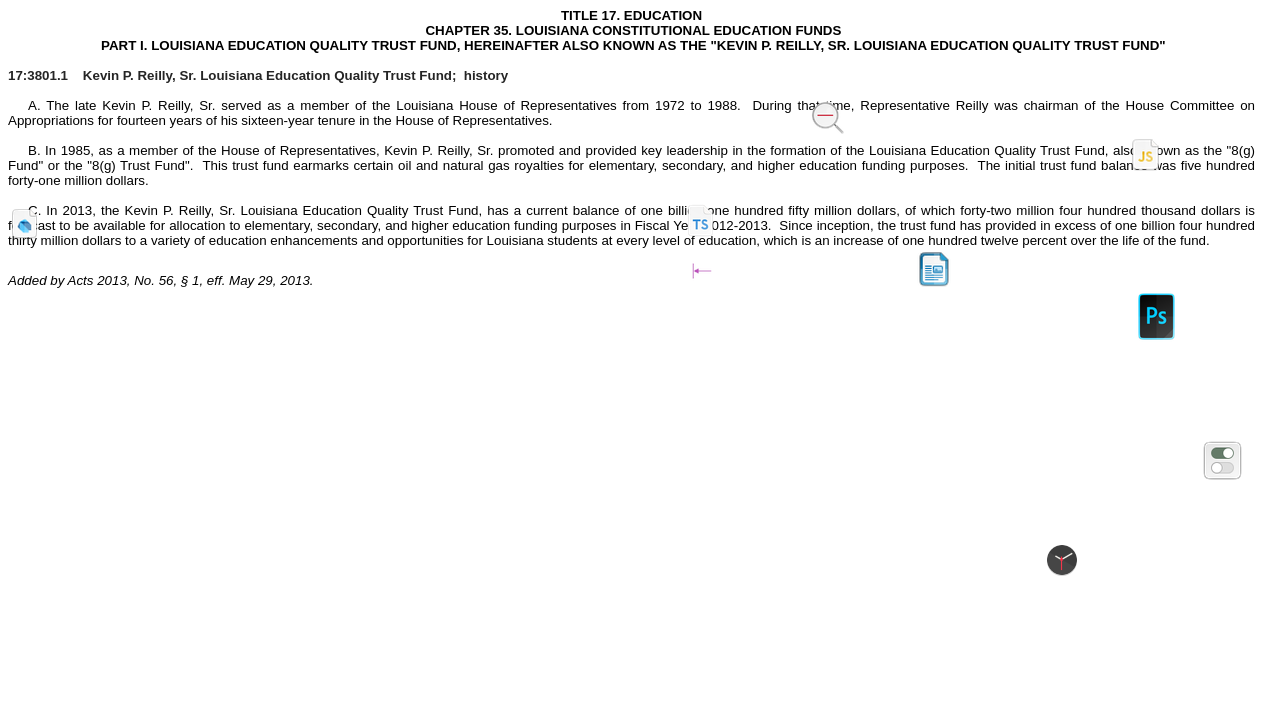  What do you see at coordinates (702, 271) in the screenshot?
I see `go to the first item in a list or sequence` at bounding box center [702, 271].